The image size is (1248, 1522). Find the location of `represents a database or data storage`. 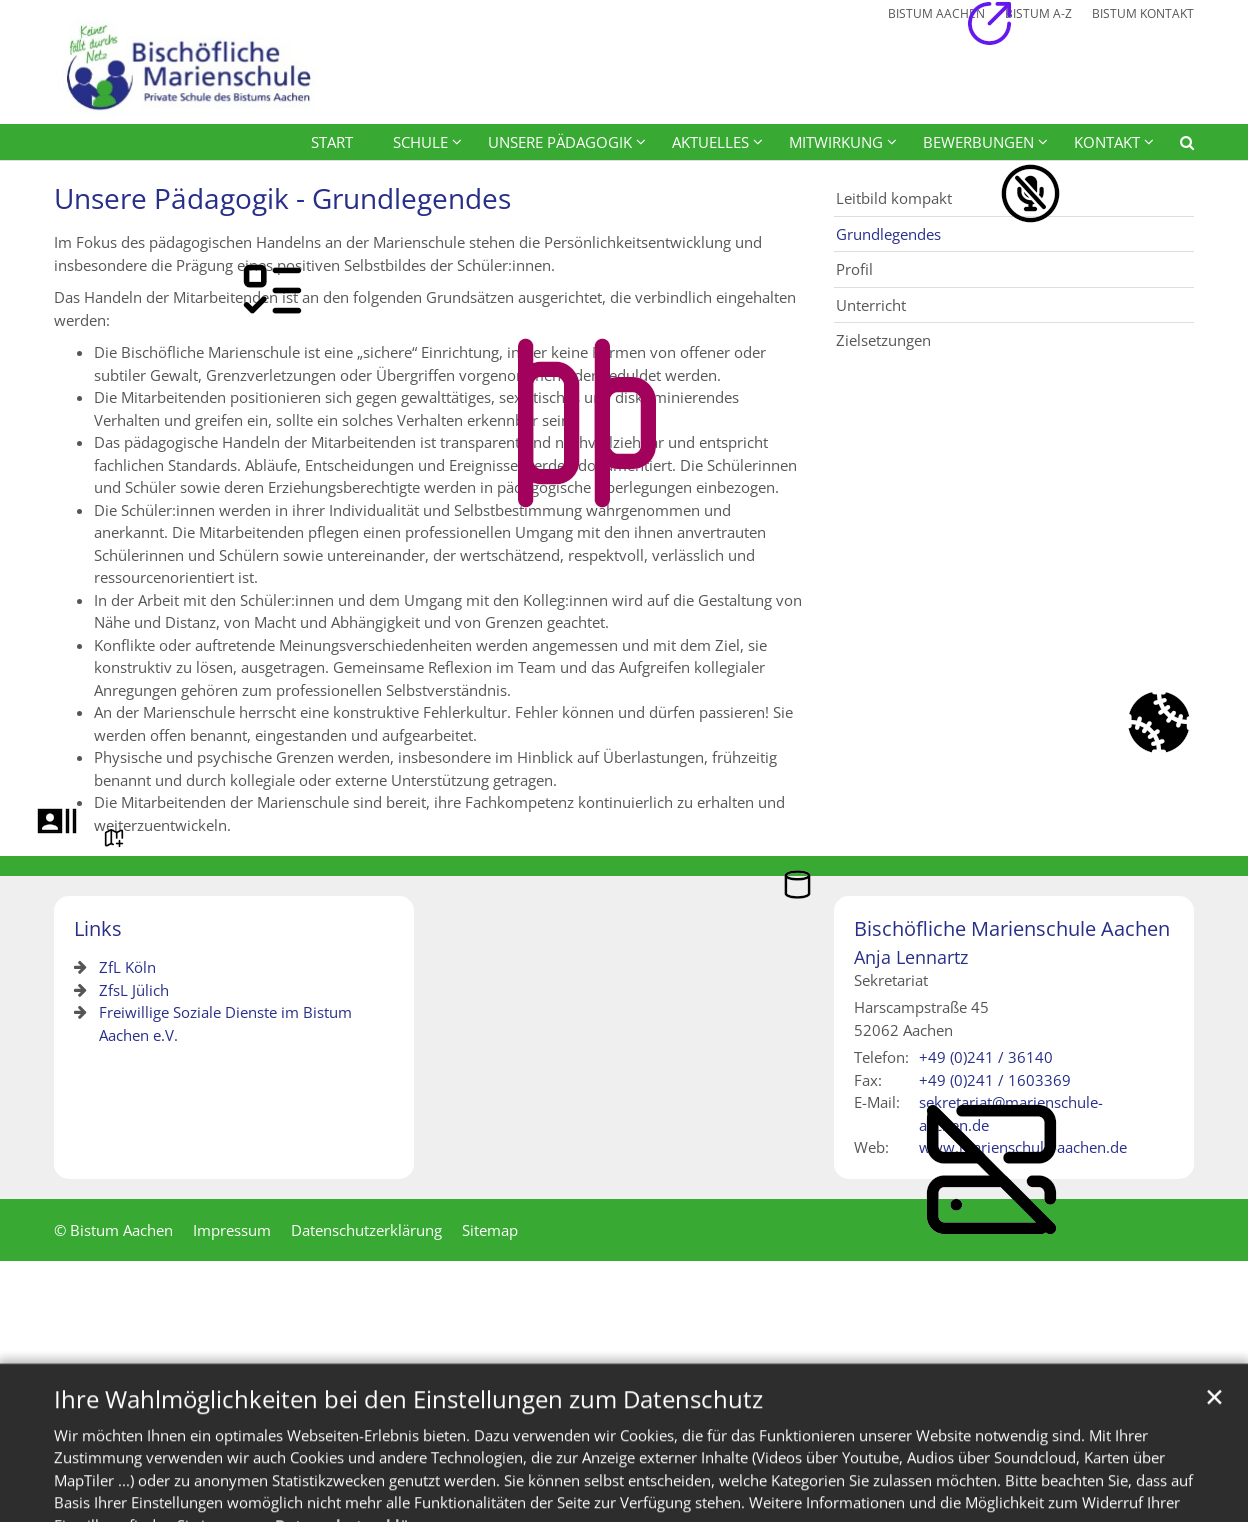

represents a database or data storage is located at coordinates (797, 884).